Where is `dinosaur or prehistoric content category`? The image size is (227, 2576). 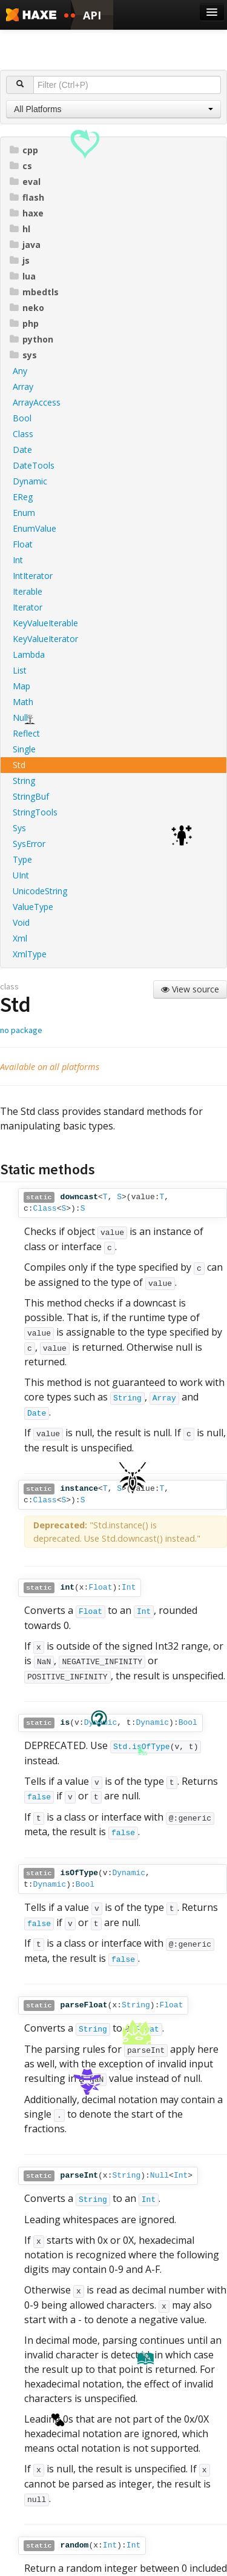 dinosaur or prehistoric content category is located at coordinates (137, 2030).